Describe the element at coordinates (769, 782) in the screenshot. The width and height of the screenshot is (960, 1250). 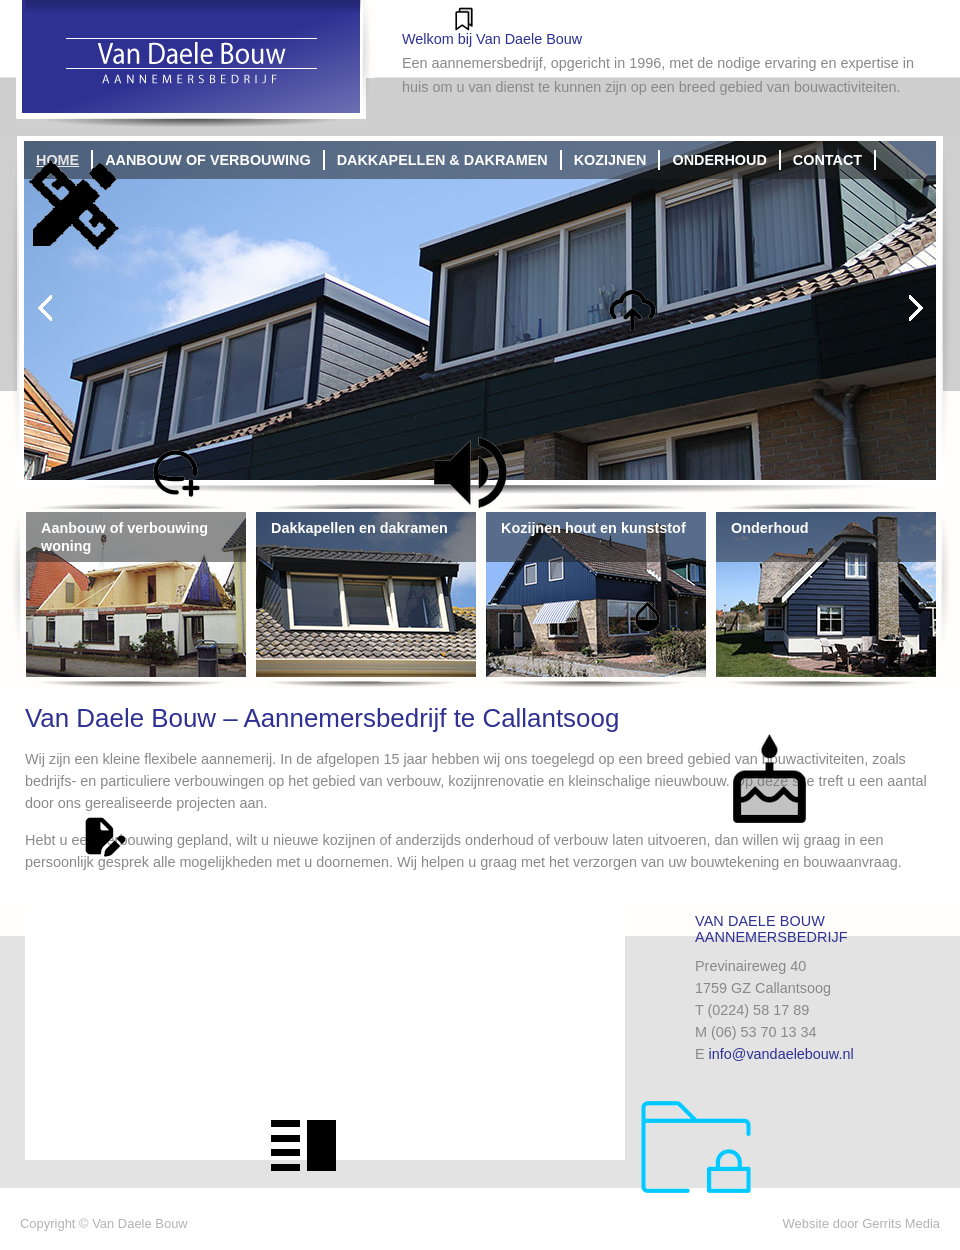
I see `view birthday or celebration events` at that location.